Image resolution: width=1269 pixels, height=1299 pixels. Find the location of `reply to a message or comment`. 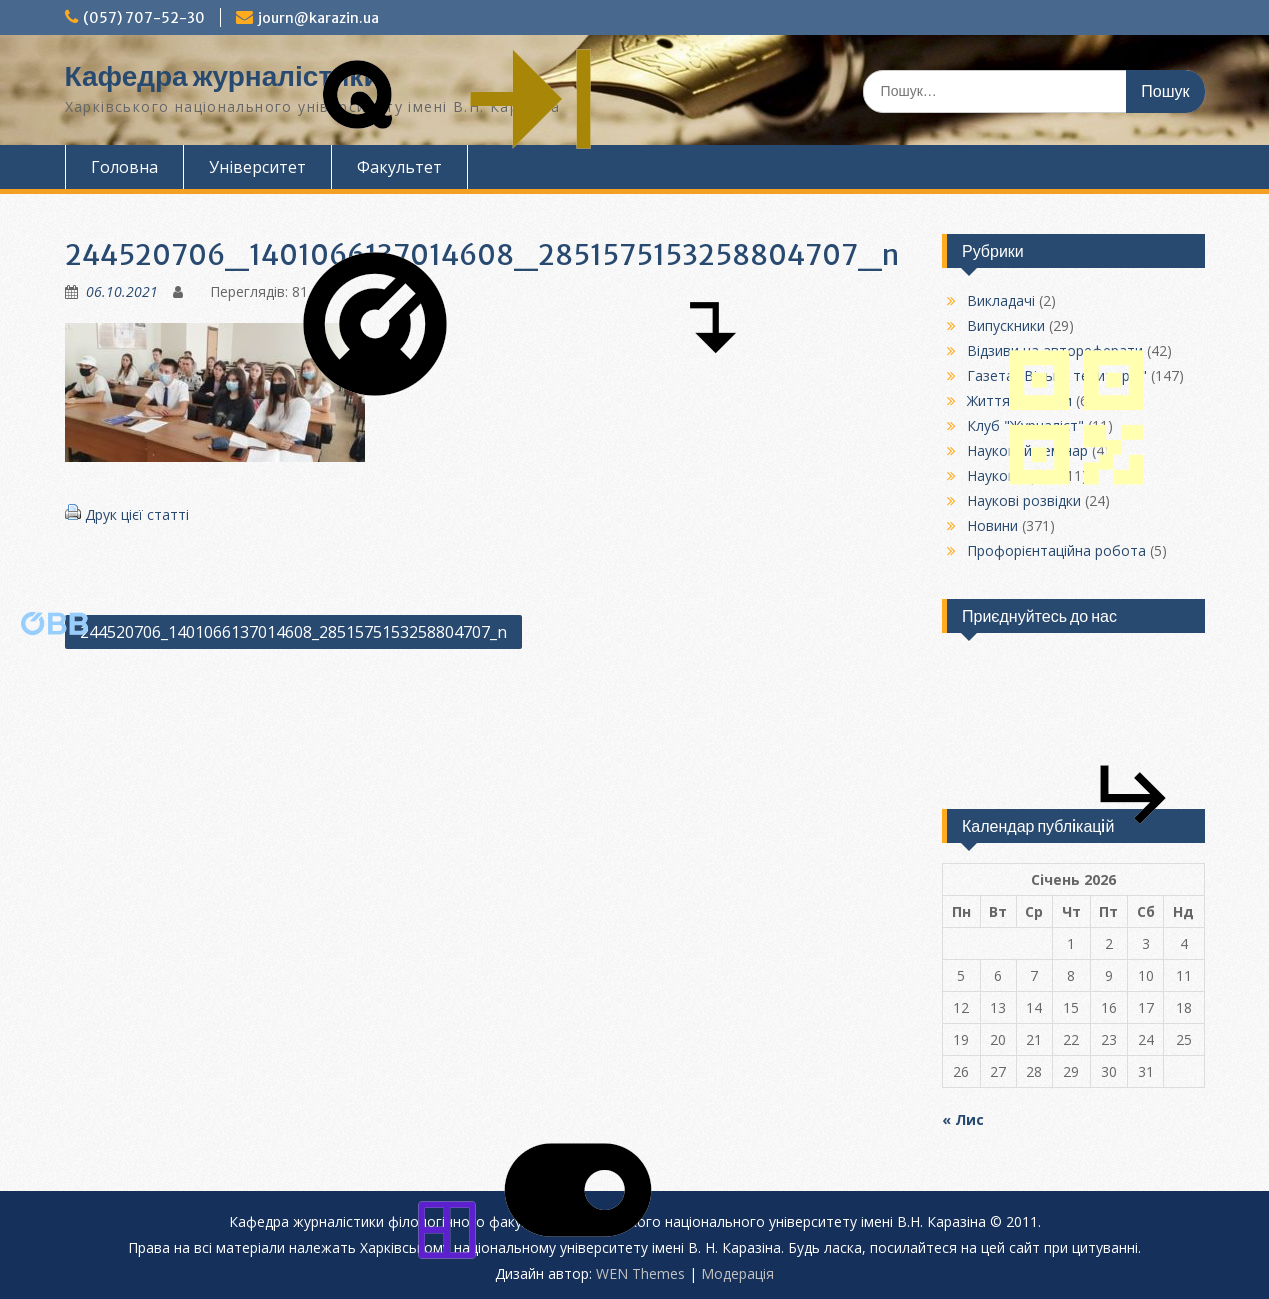

reply to a message or comment is located at coordinates (1129, 794).